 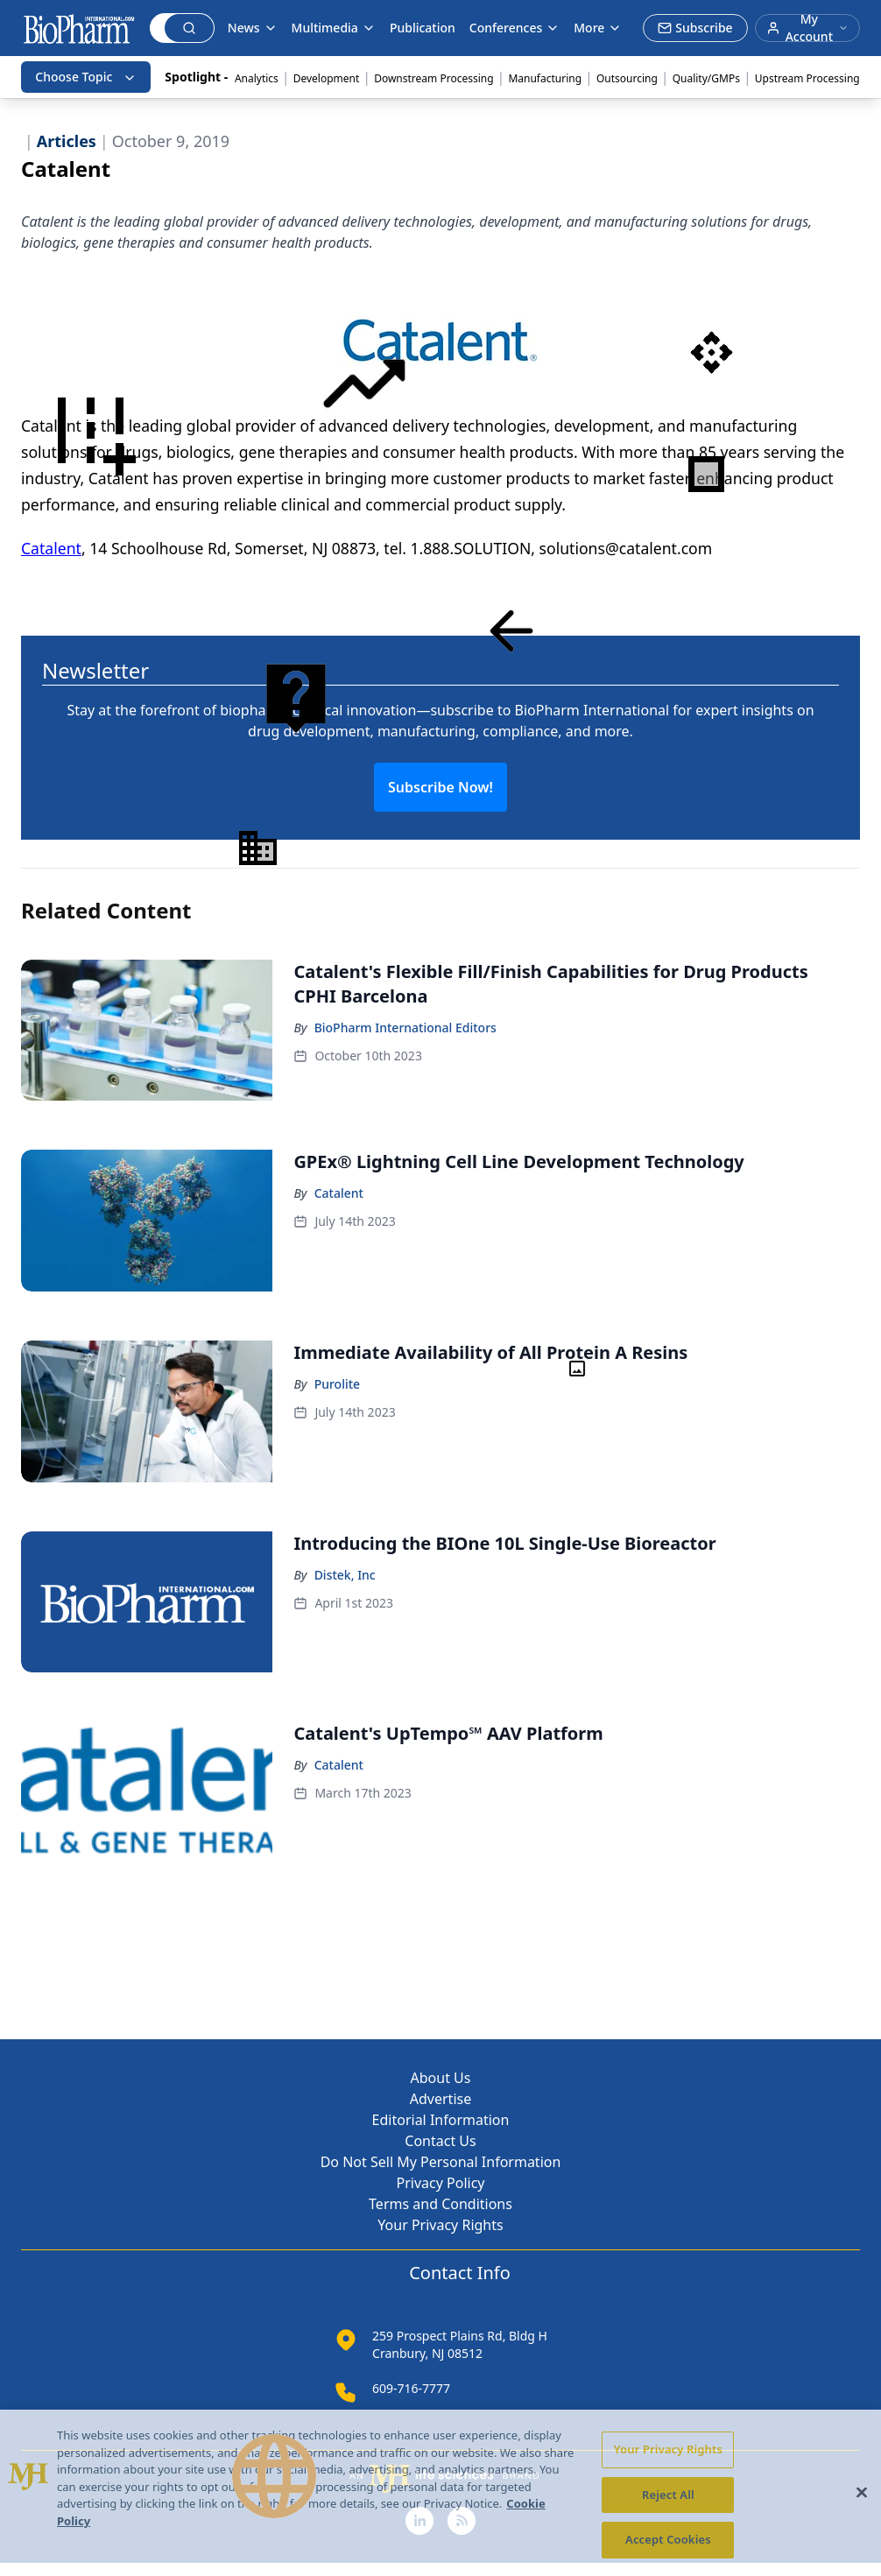 What do you see at coordinates (274, 2476) in the screenshot?
I see `access internet or network settings` at bounding box center [274, 2476].